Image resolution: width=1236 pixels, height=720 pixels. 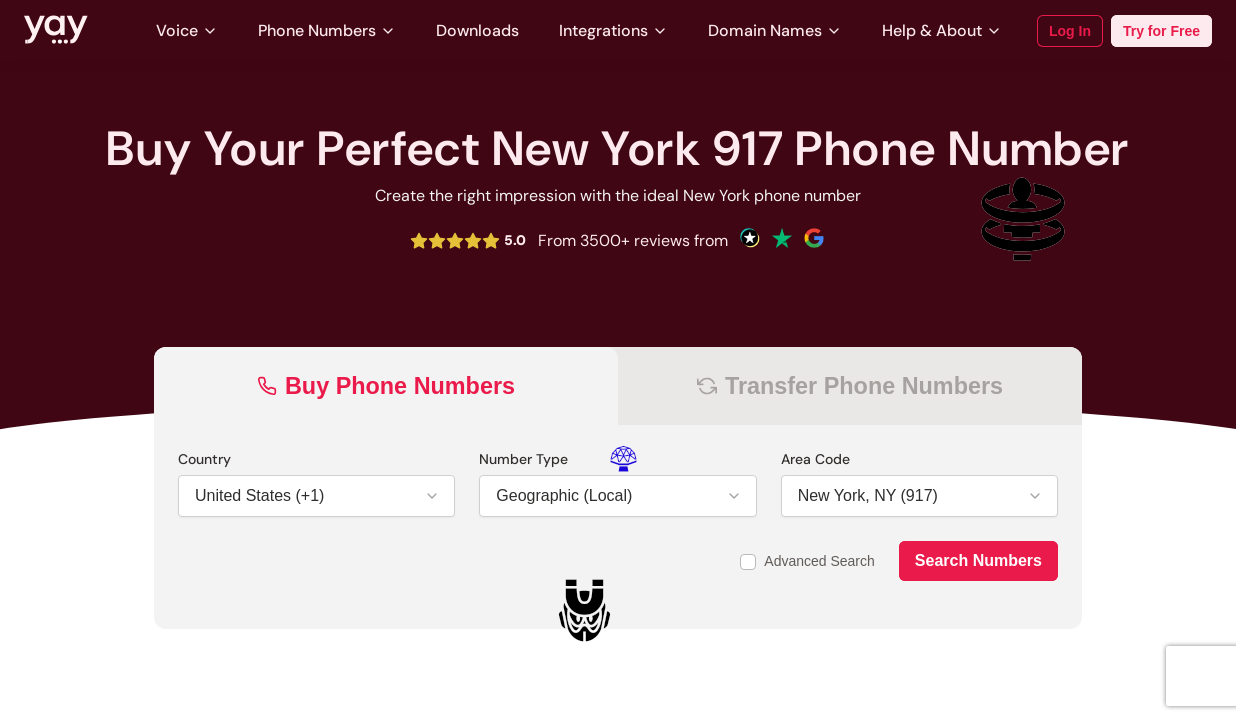 What do you see at coordinates (623, 458) in the screenshot?
I see `build or place a habitat dome structure` at bounding box center [623, 458].